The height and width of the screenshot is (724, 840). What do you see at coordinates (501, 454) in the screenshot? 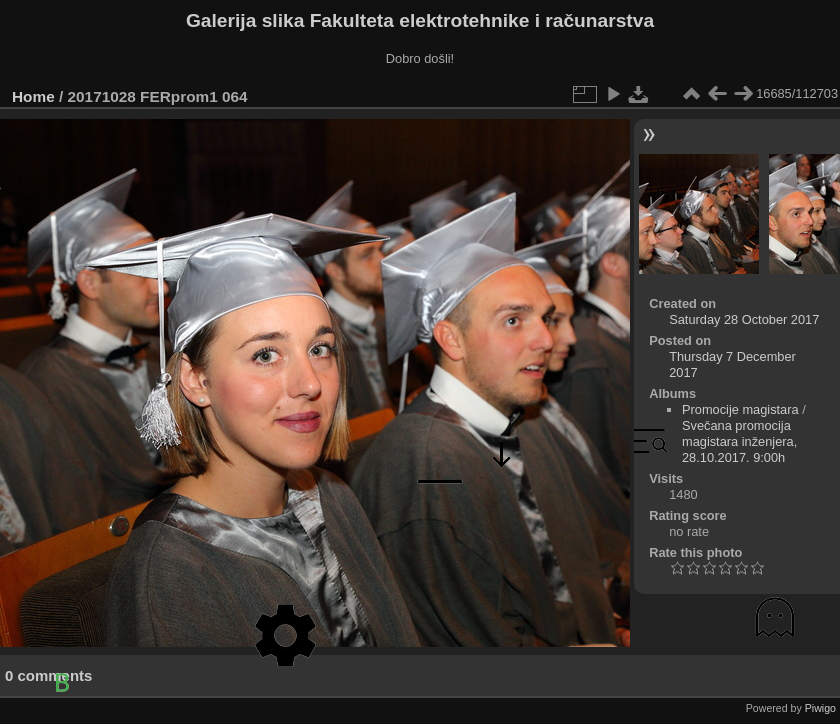
I see `navigate or scroll downward` at bounding box center [501, 454].